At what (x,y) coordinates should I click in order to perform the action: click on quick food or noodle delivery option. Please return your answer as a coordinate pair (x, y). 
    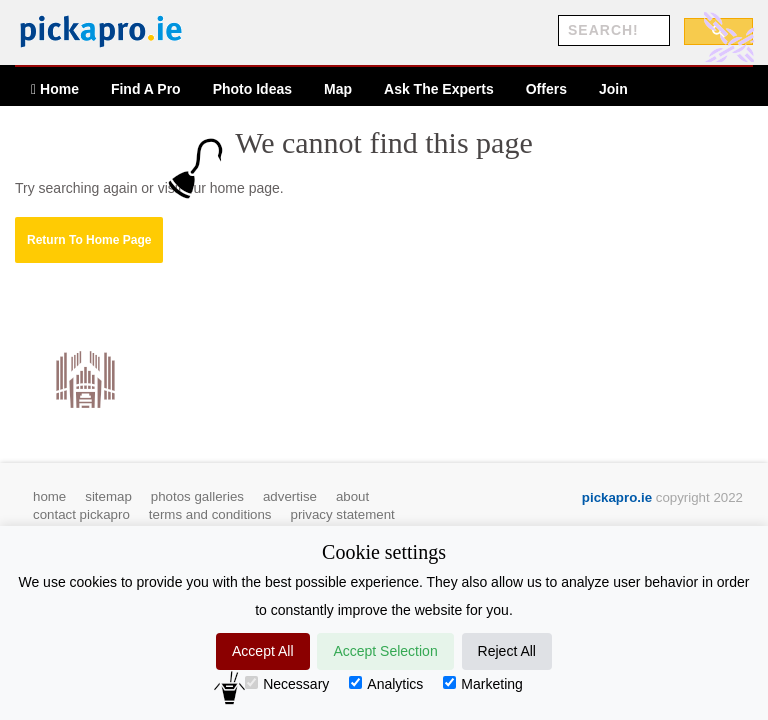
    Looking at the image, I should click on (229, 687).